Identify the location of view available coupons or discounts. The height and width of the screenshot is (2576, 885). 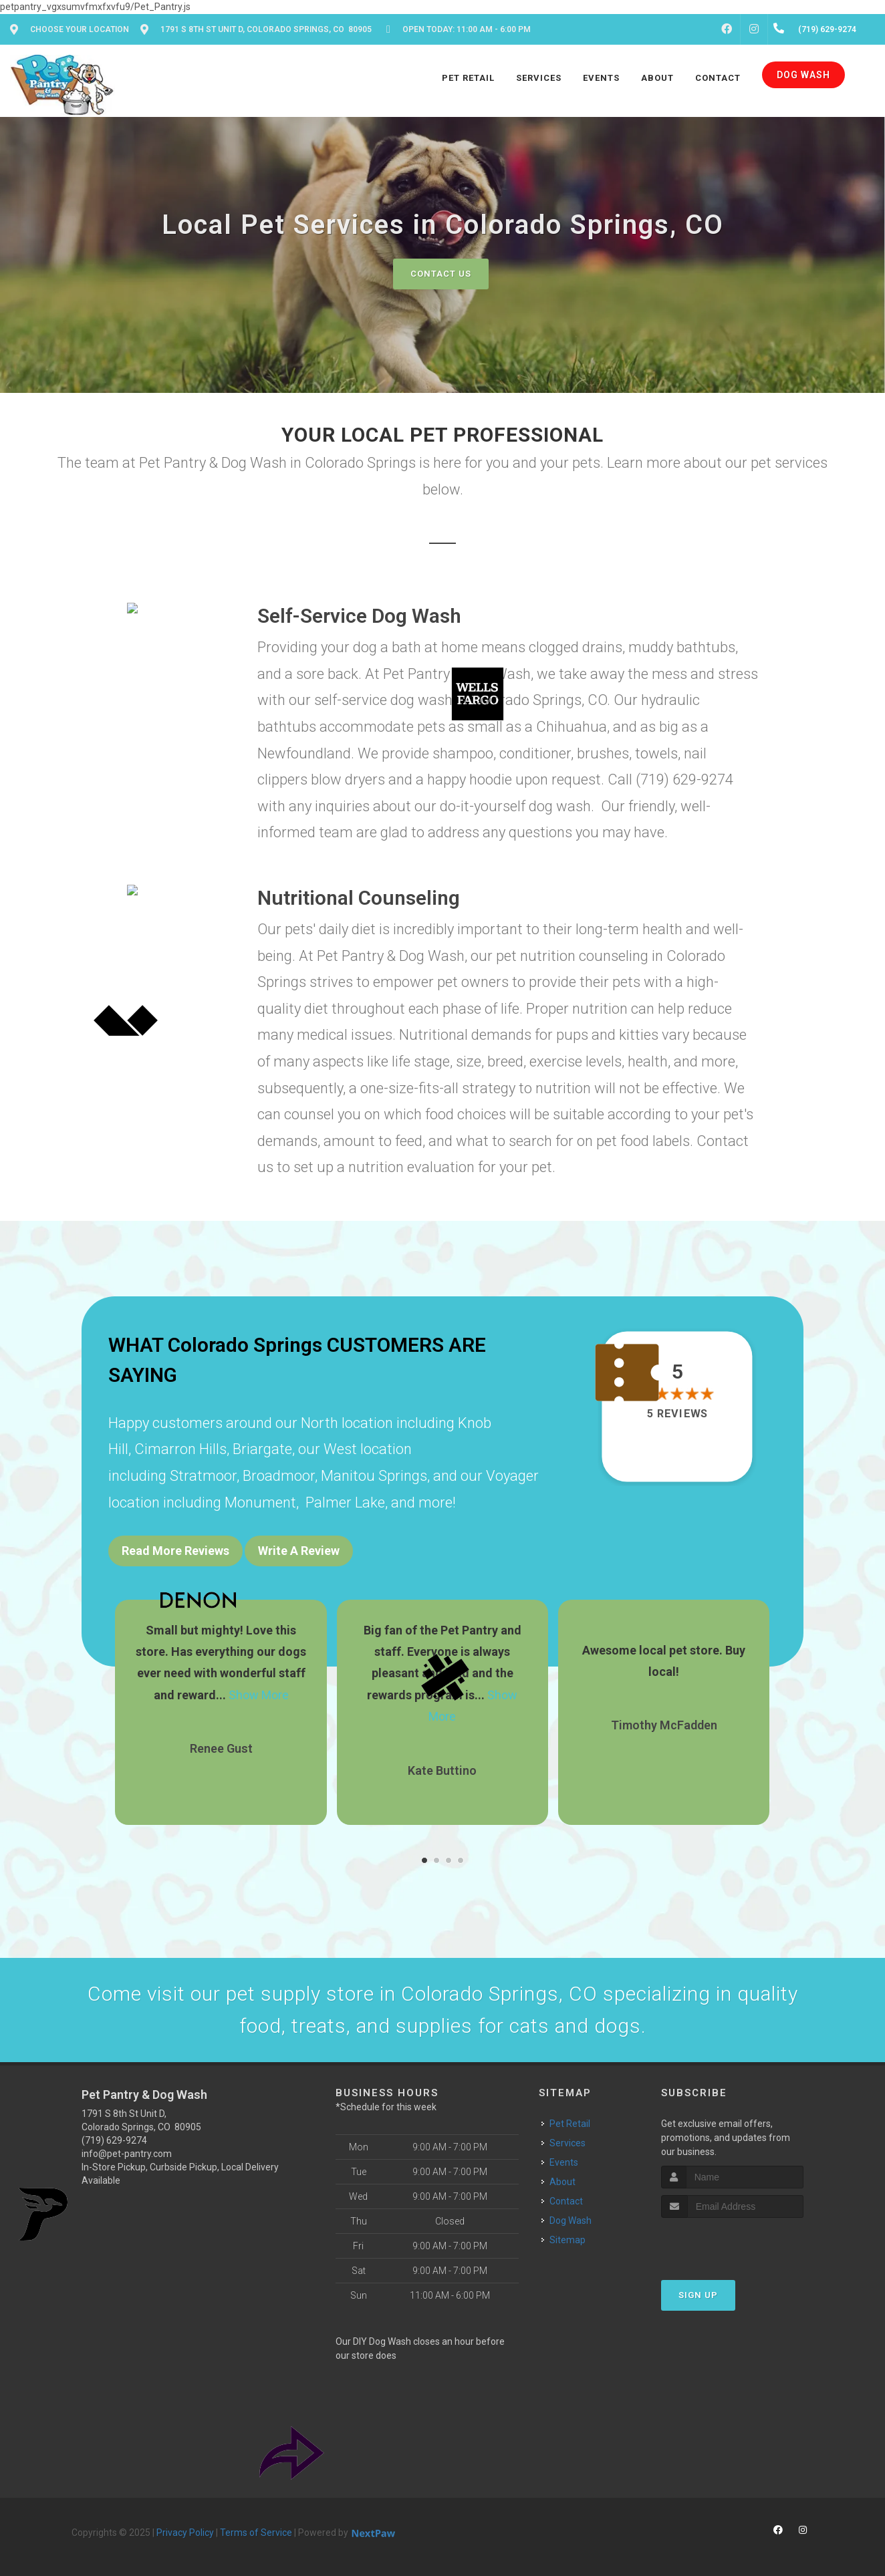
(627, 1373).